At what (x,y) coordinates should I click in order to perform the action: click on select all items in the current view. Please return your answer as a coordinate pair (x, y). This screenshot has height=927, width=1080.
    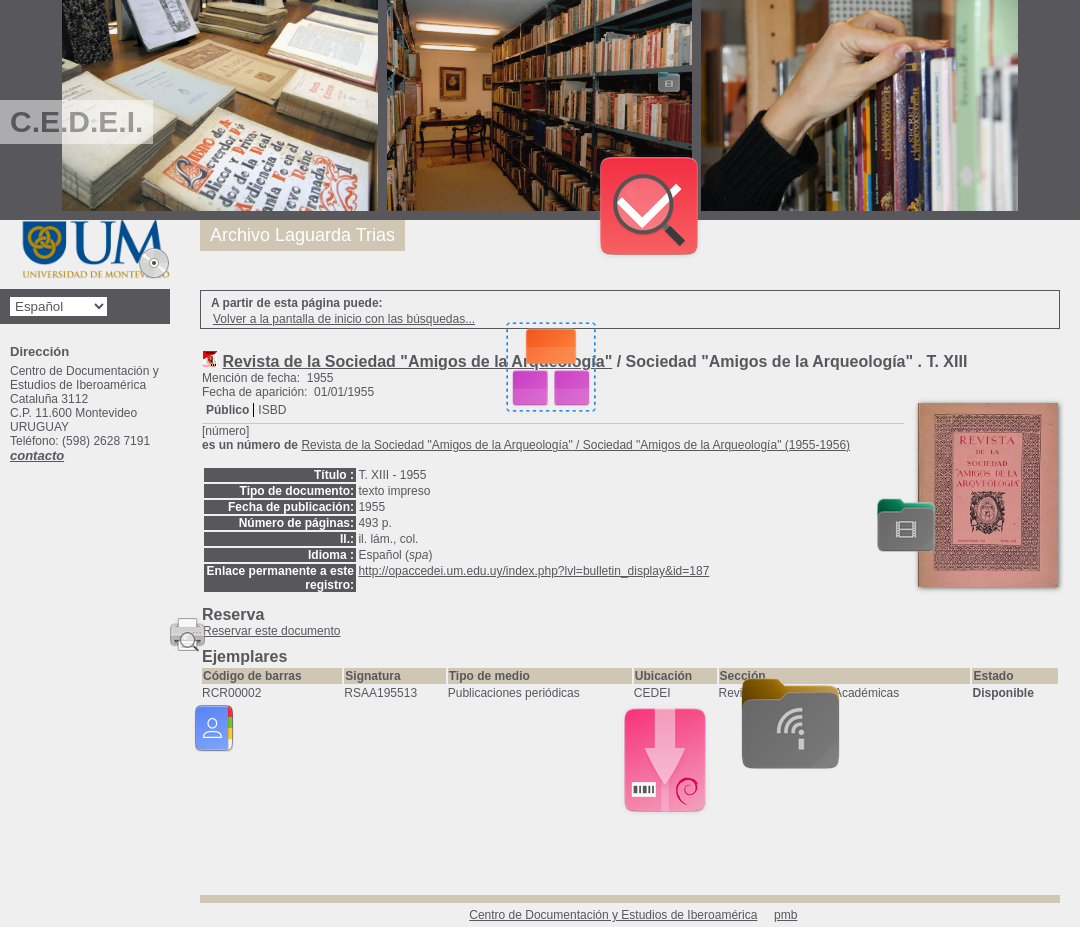
    Looking at the image, I should click on (551, 367).